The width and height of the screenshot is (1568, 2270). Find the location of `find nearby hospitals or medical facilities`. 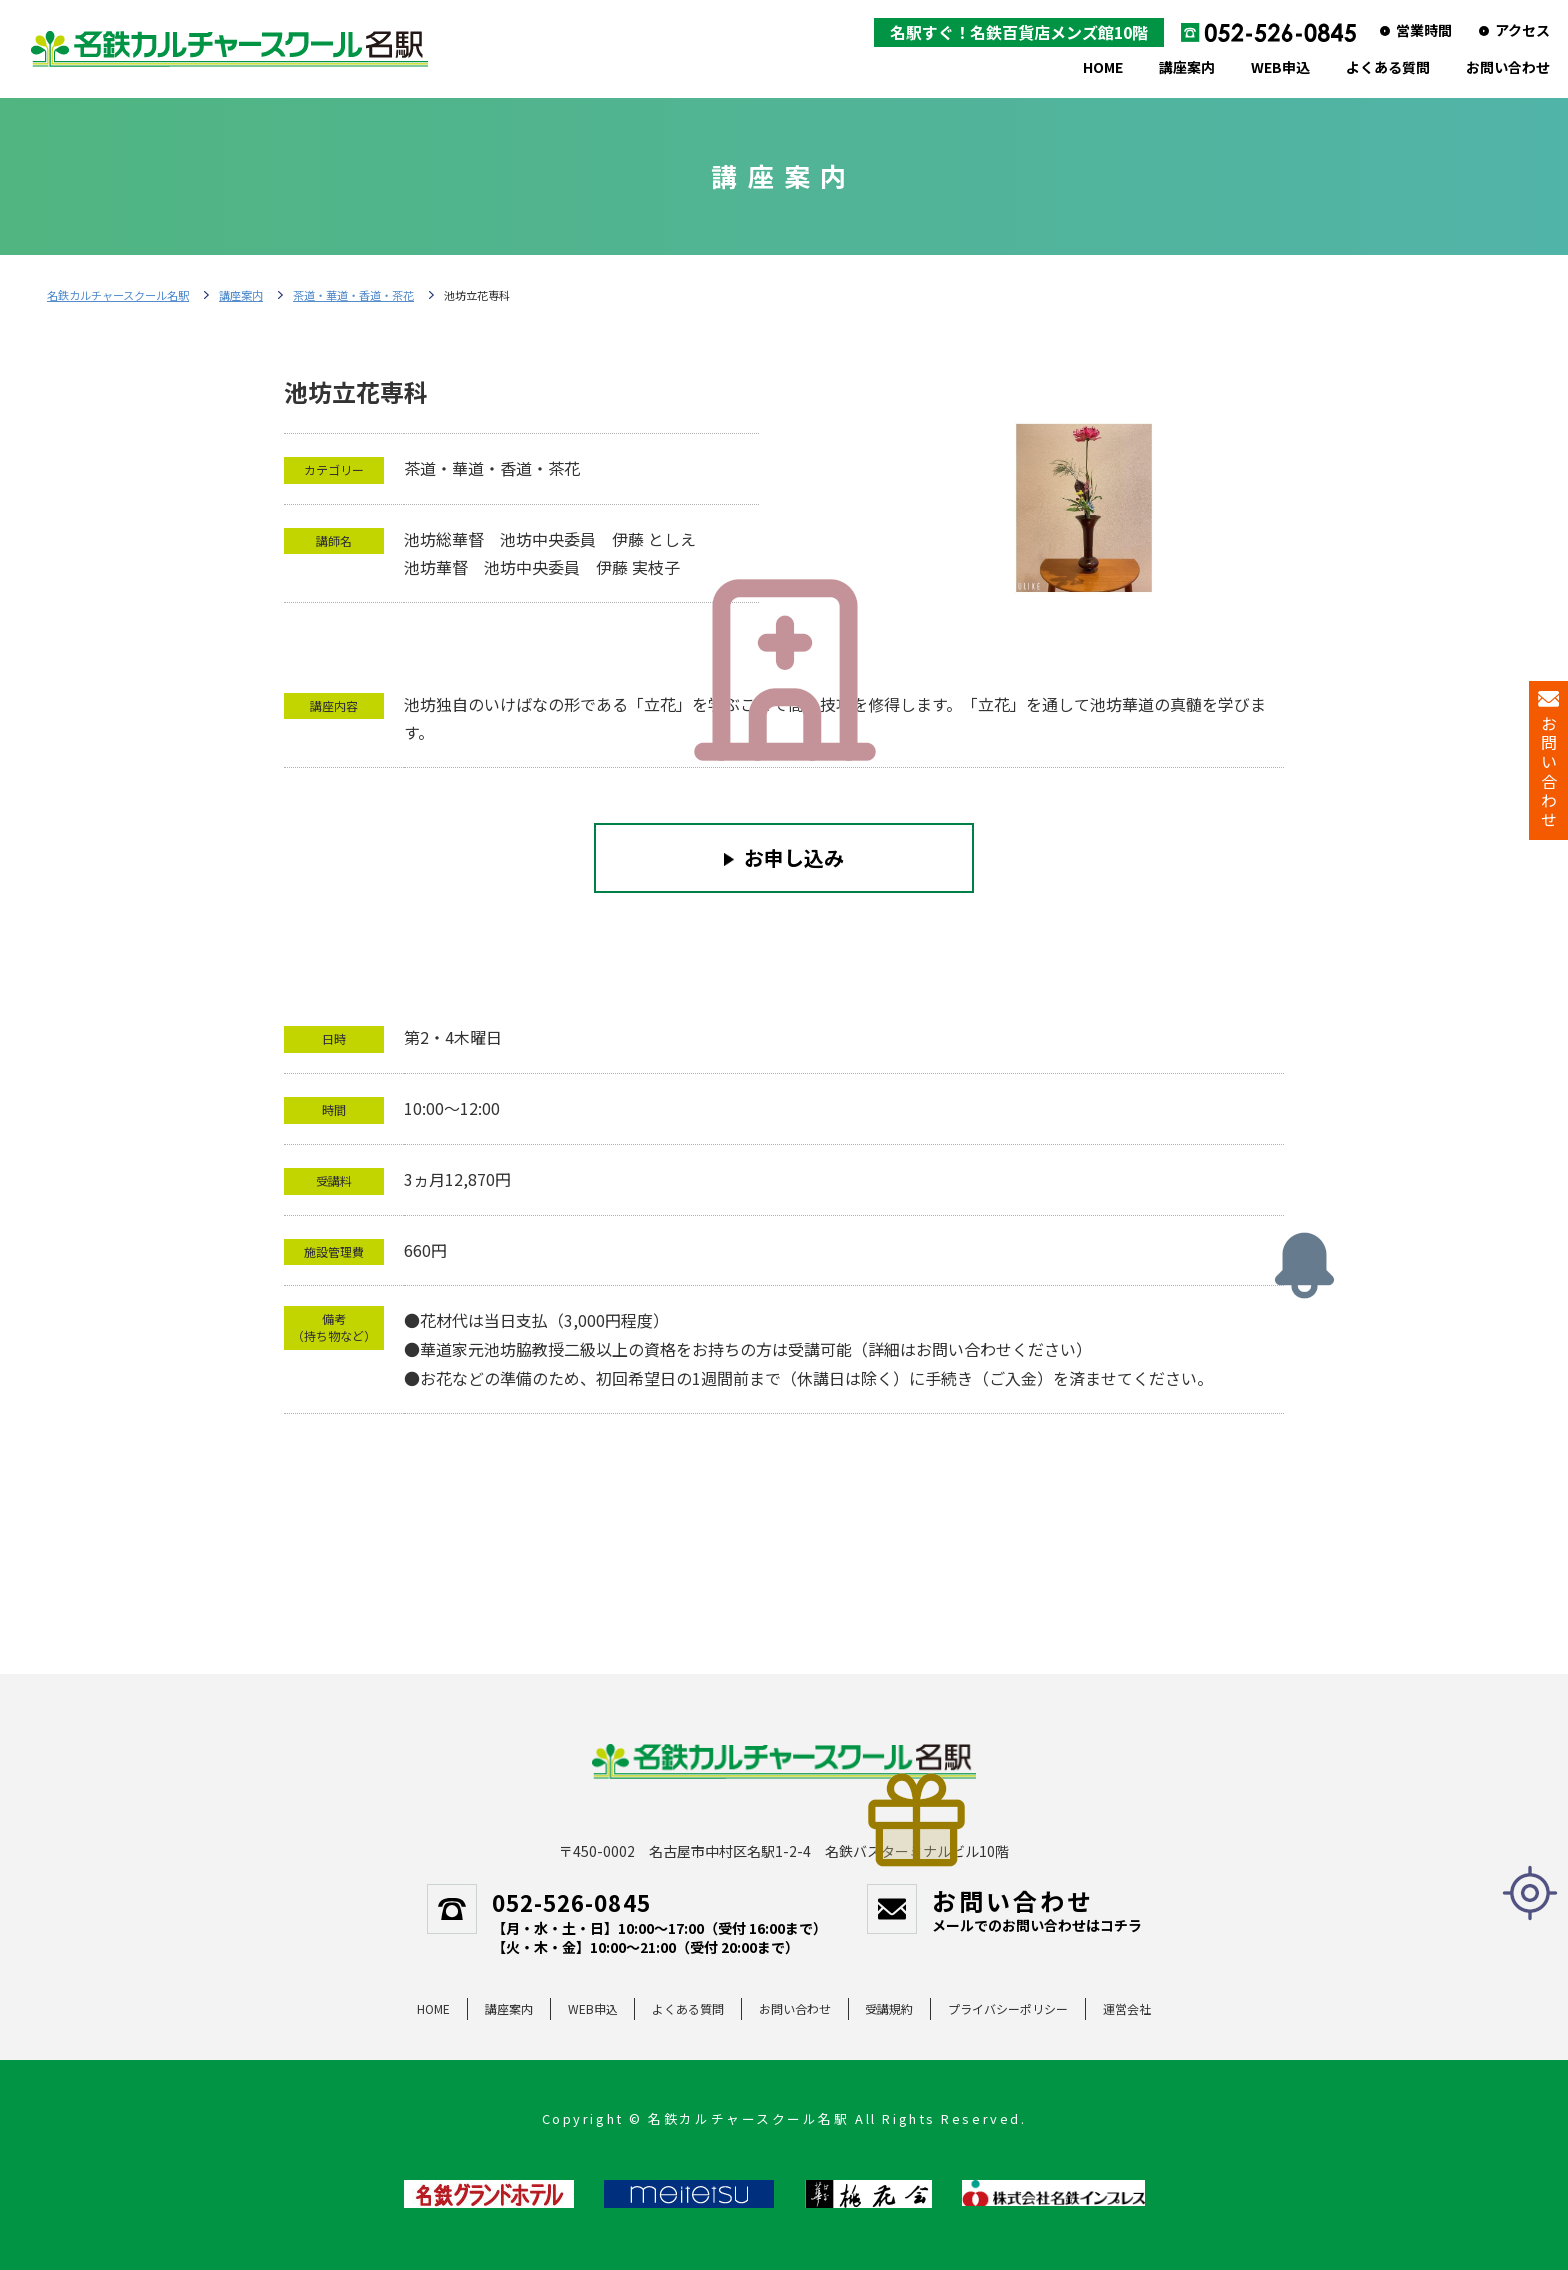

find nearby hospitals or medical facilities is located at coordinates (785, 670).